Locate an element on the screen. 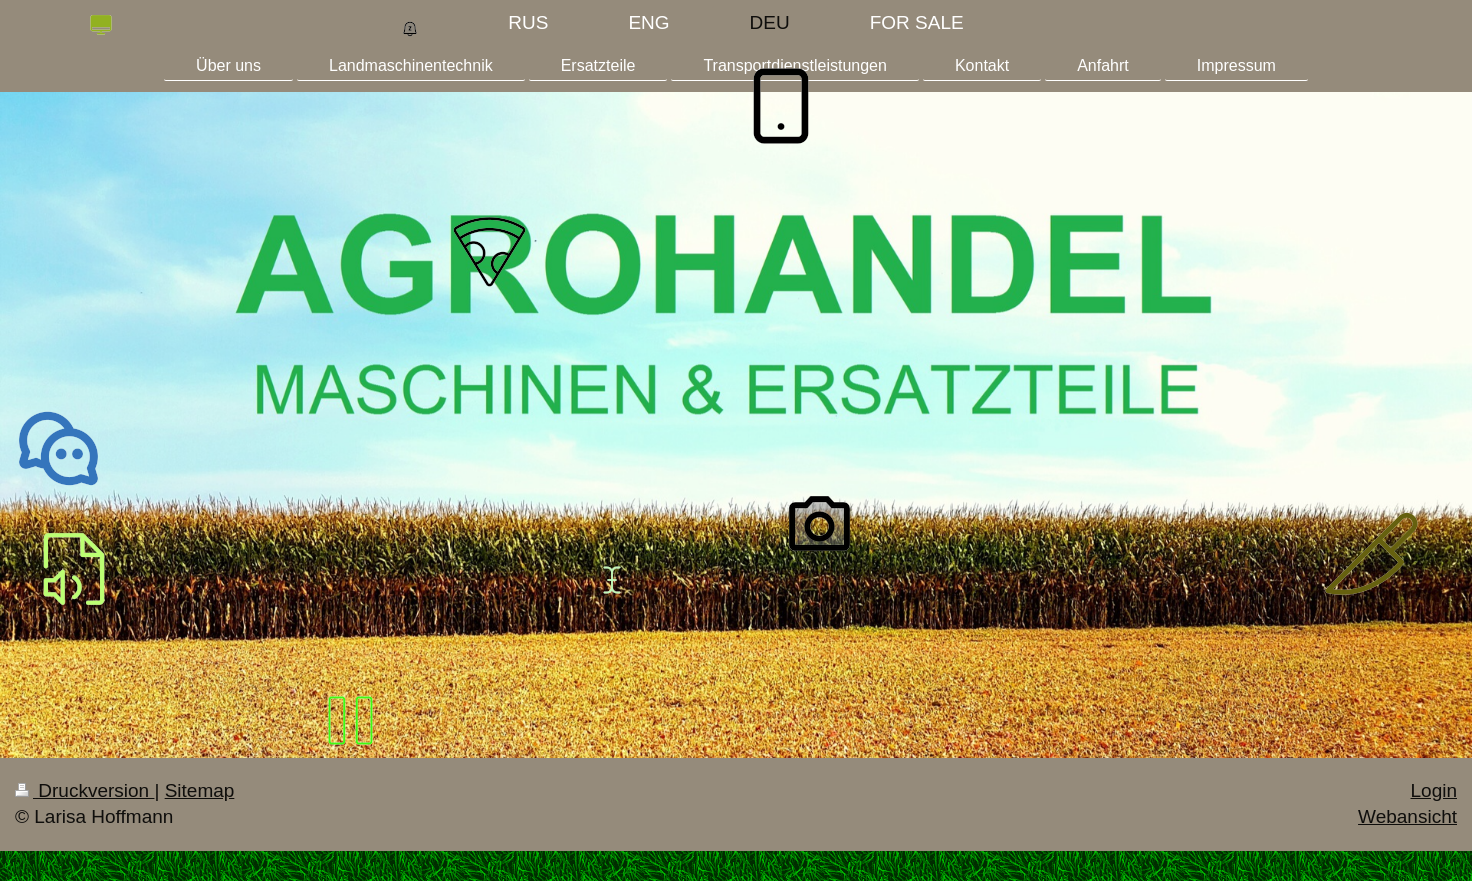 Image resolution: width=1472 pixels, height=881 pixels. tap to take a photo is located at coordinates (819, 526).